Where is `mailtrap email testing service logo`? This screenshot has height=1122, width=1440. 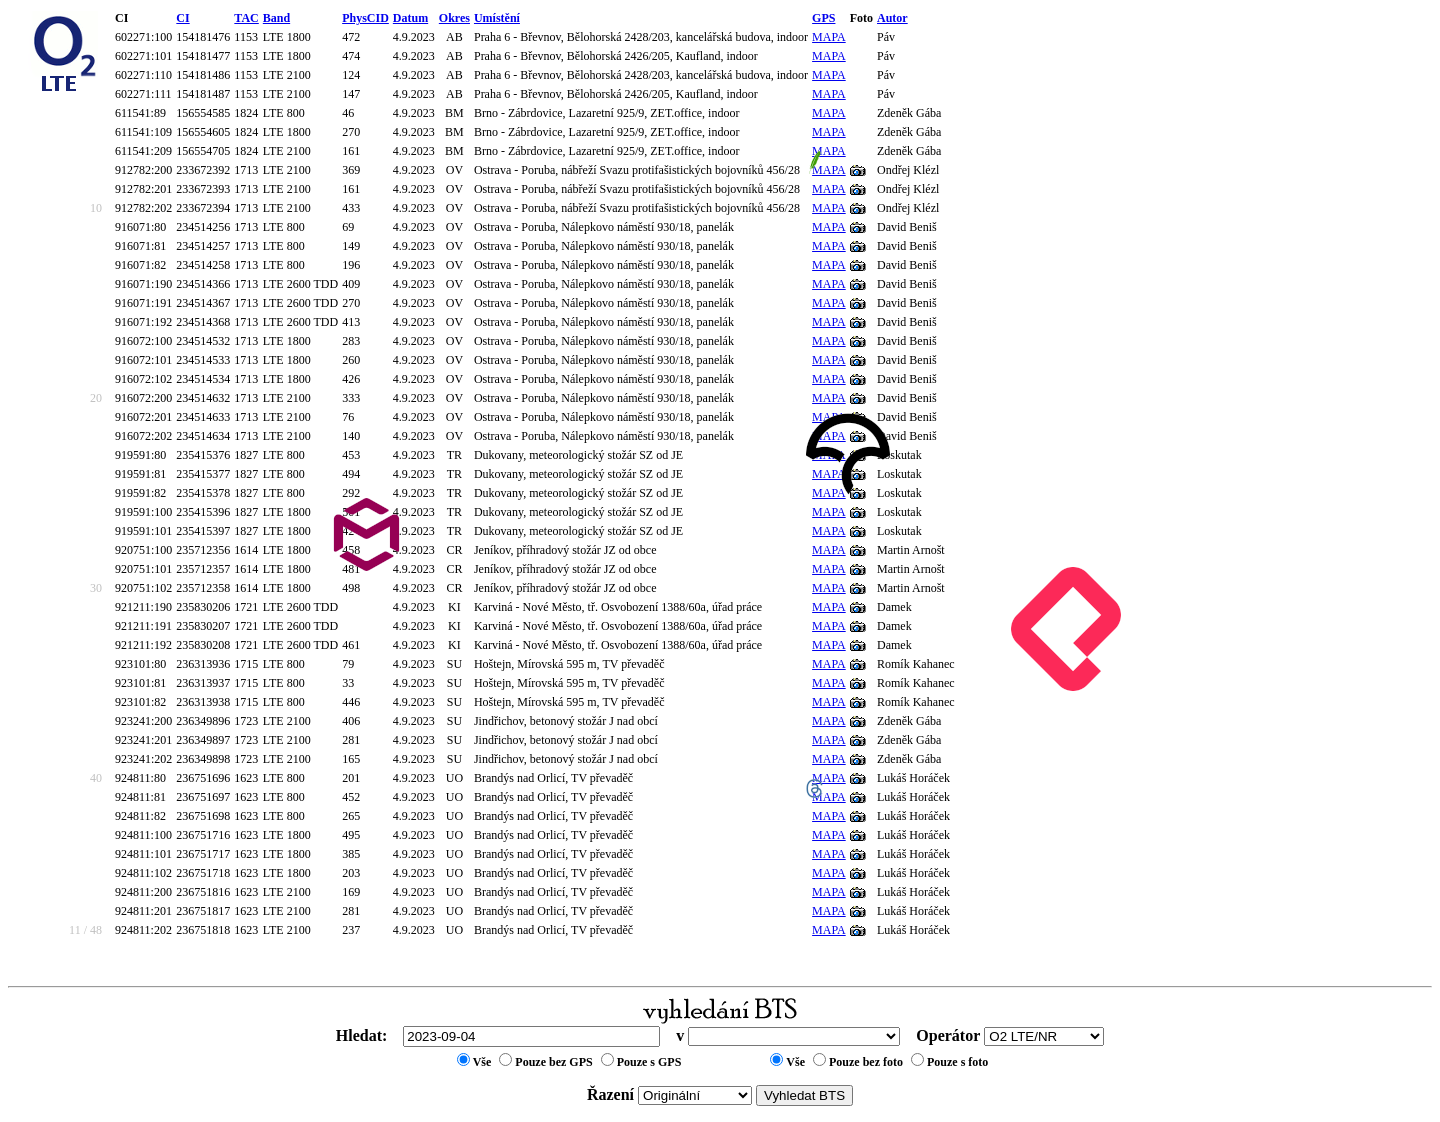
mailtrap email testing service logo is located at coordinates (366, 534).